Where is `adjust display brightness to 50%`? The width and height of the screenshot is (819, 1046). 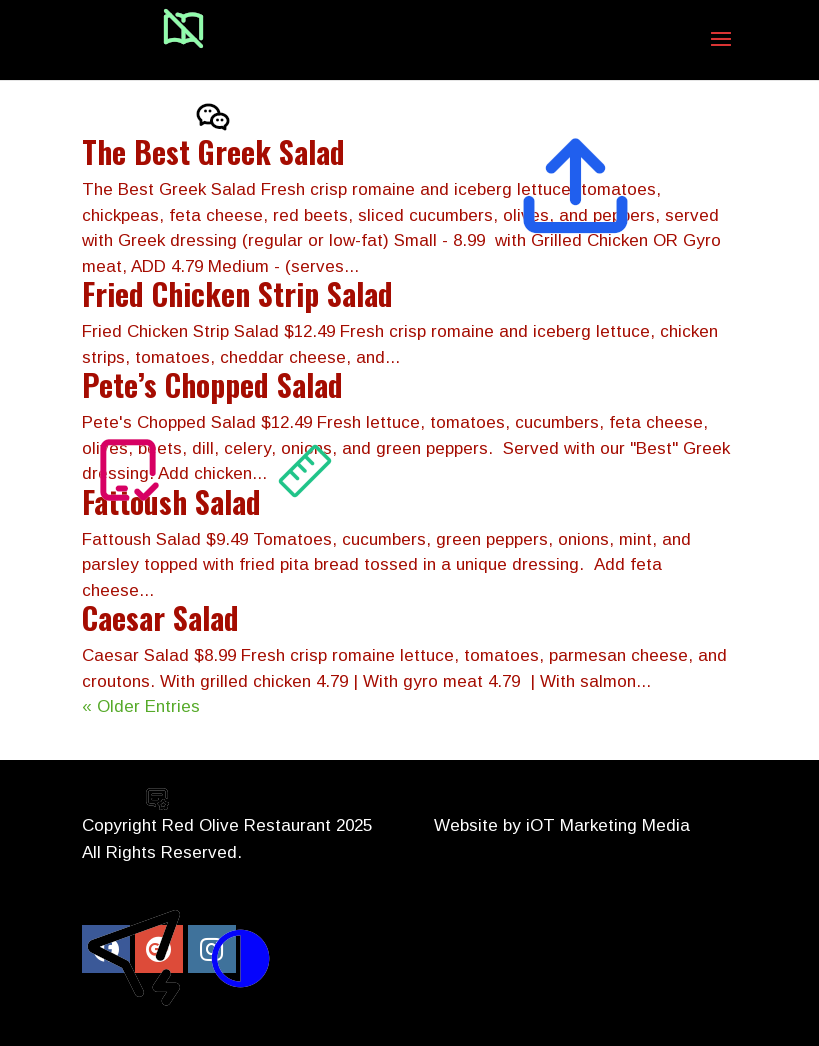 adjust display brightness to 50% is located at coordinates (240, 958).